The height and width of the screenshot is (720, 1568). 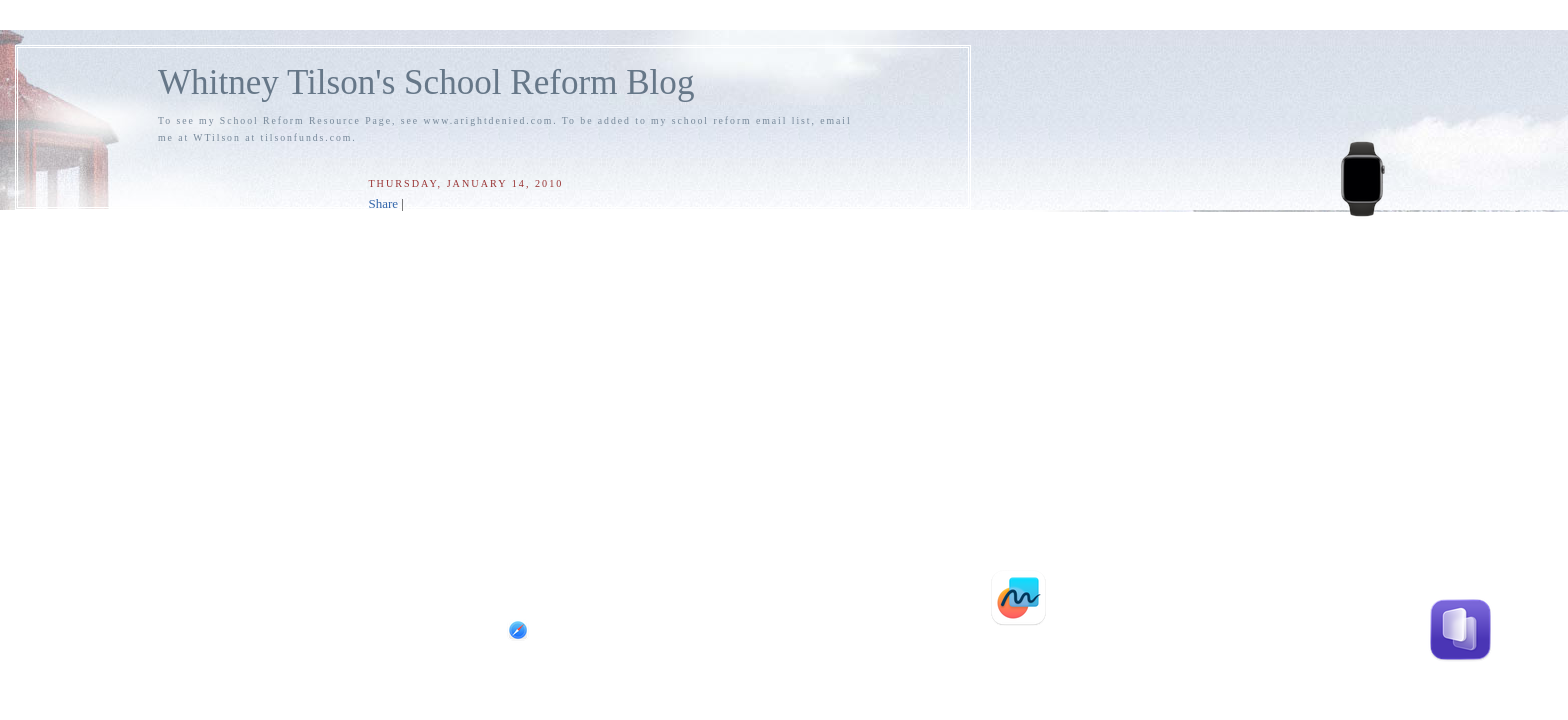 I want to click on open freeform app for collaborative brainstorming, so click(x=1018, y=597).